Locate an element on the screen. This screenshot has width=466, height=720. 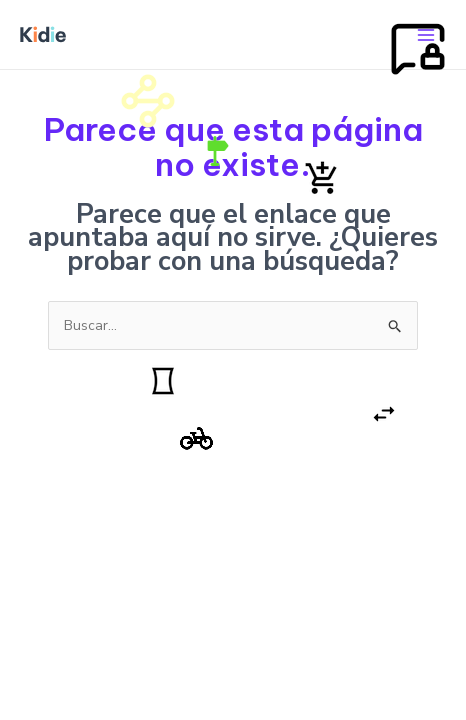
switch to vertical panorama capture mode is located at coordinates (163, 381).